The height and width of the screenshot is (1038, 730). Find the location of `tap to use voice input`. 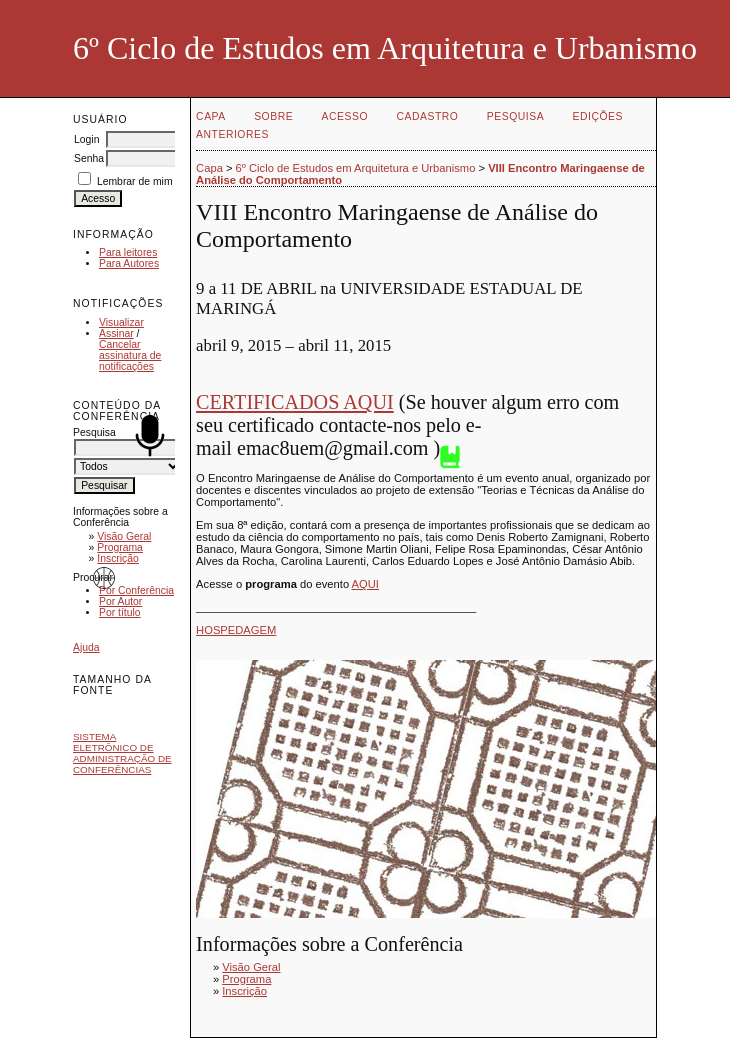

tap to use voice input is located at coordinates (150, 435).